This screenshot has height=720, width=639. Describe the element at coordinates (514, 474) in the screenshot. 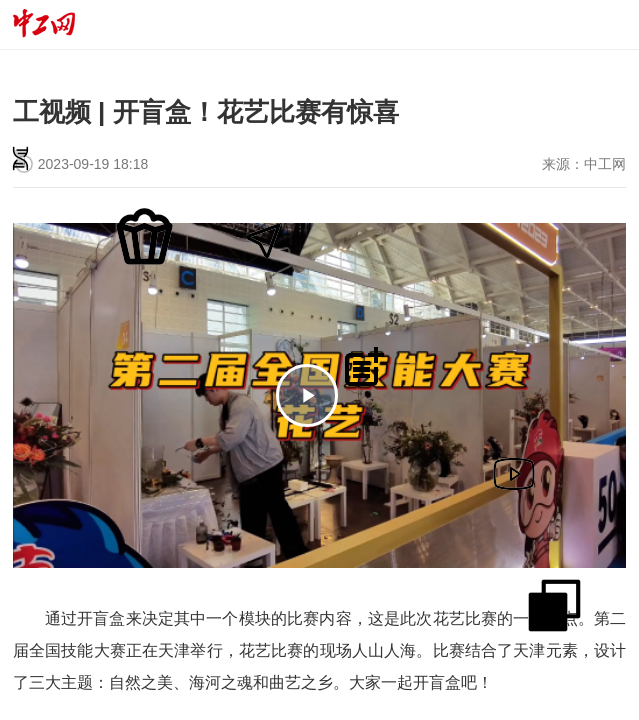

I see `open YouTube app` at that location.